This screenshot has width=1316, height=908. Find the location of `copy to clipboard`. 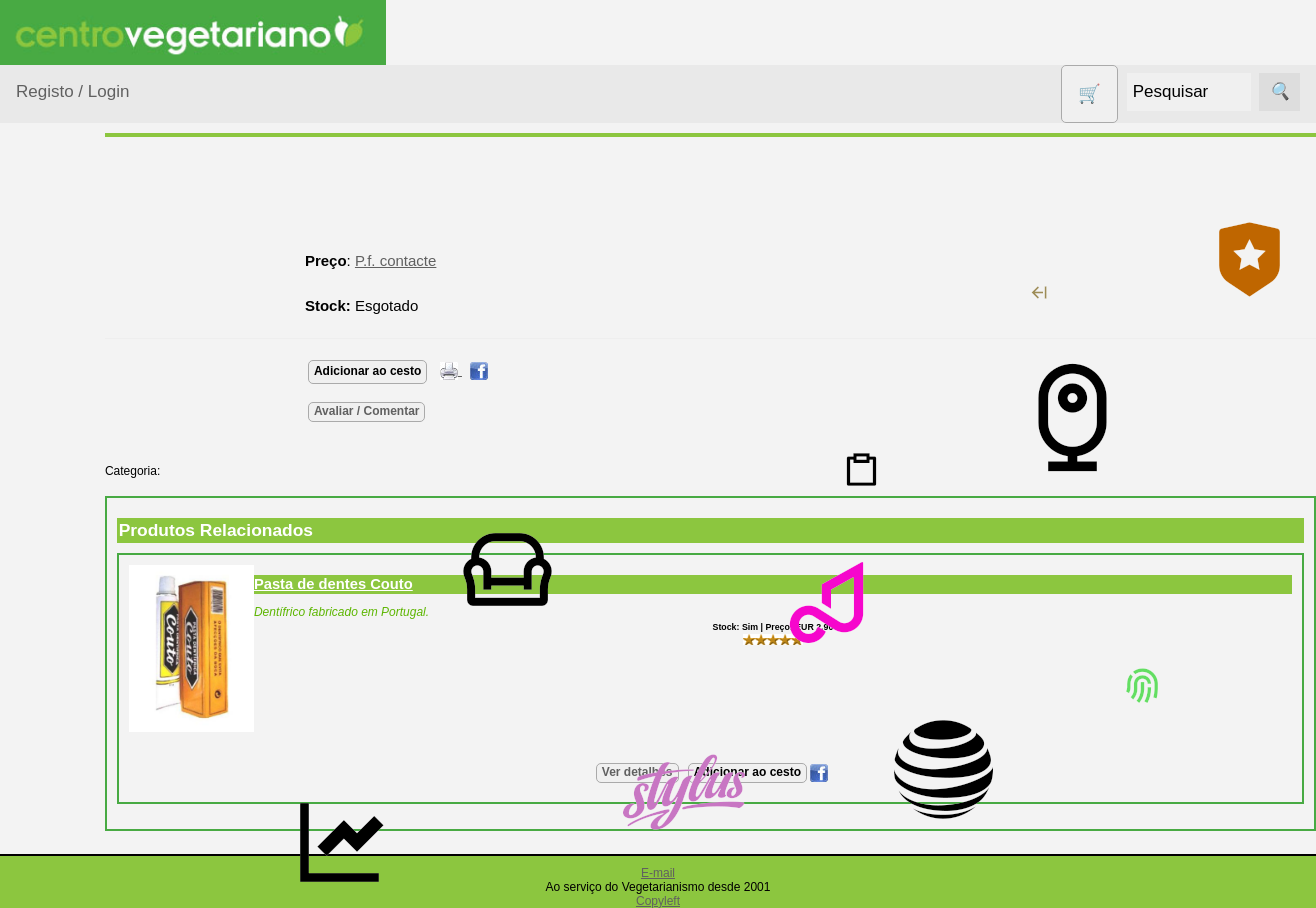

copy to clipboard is located at coordinates (861, 469).